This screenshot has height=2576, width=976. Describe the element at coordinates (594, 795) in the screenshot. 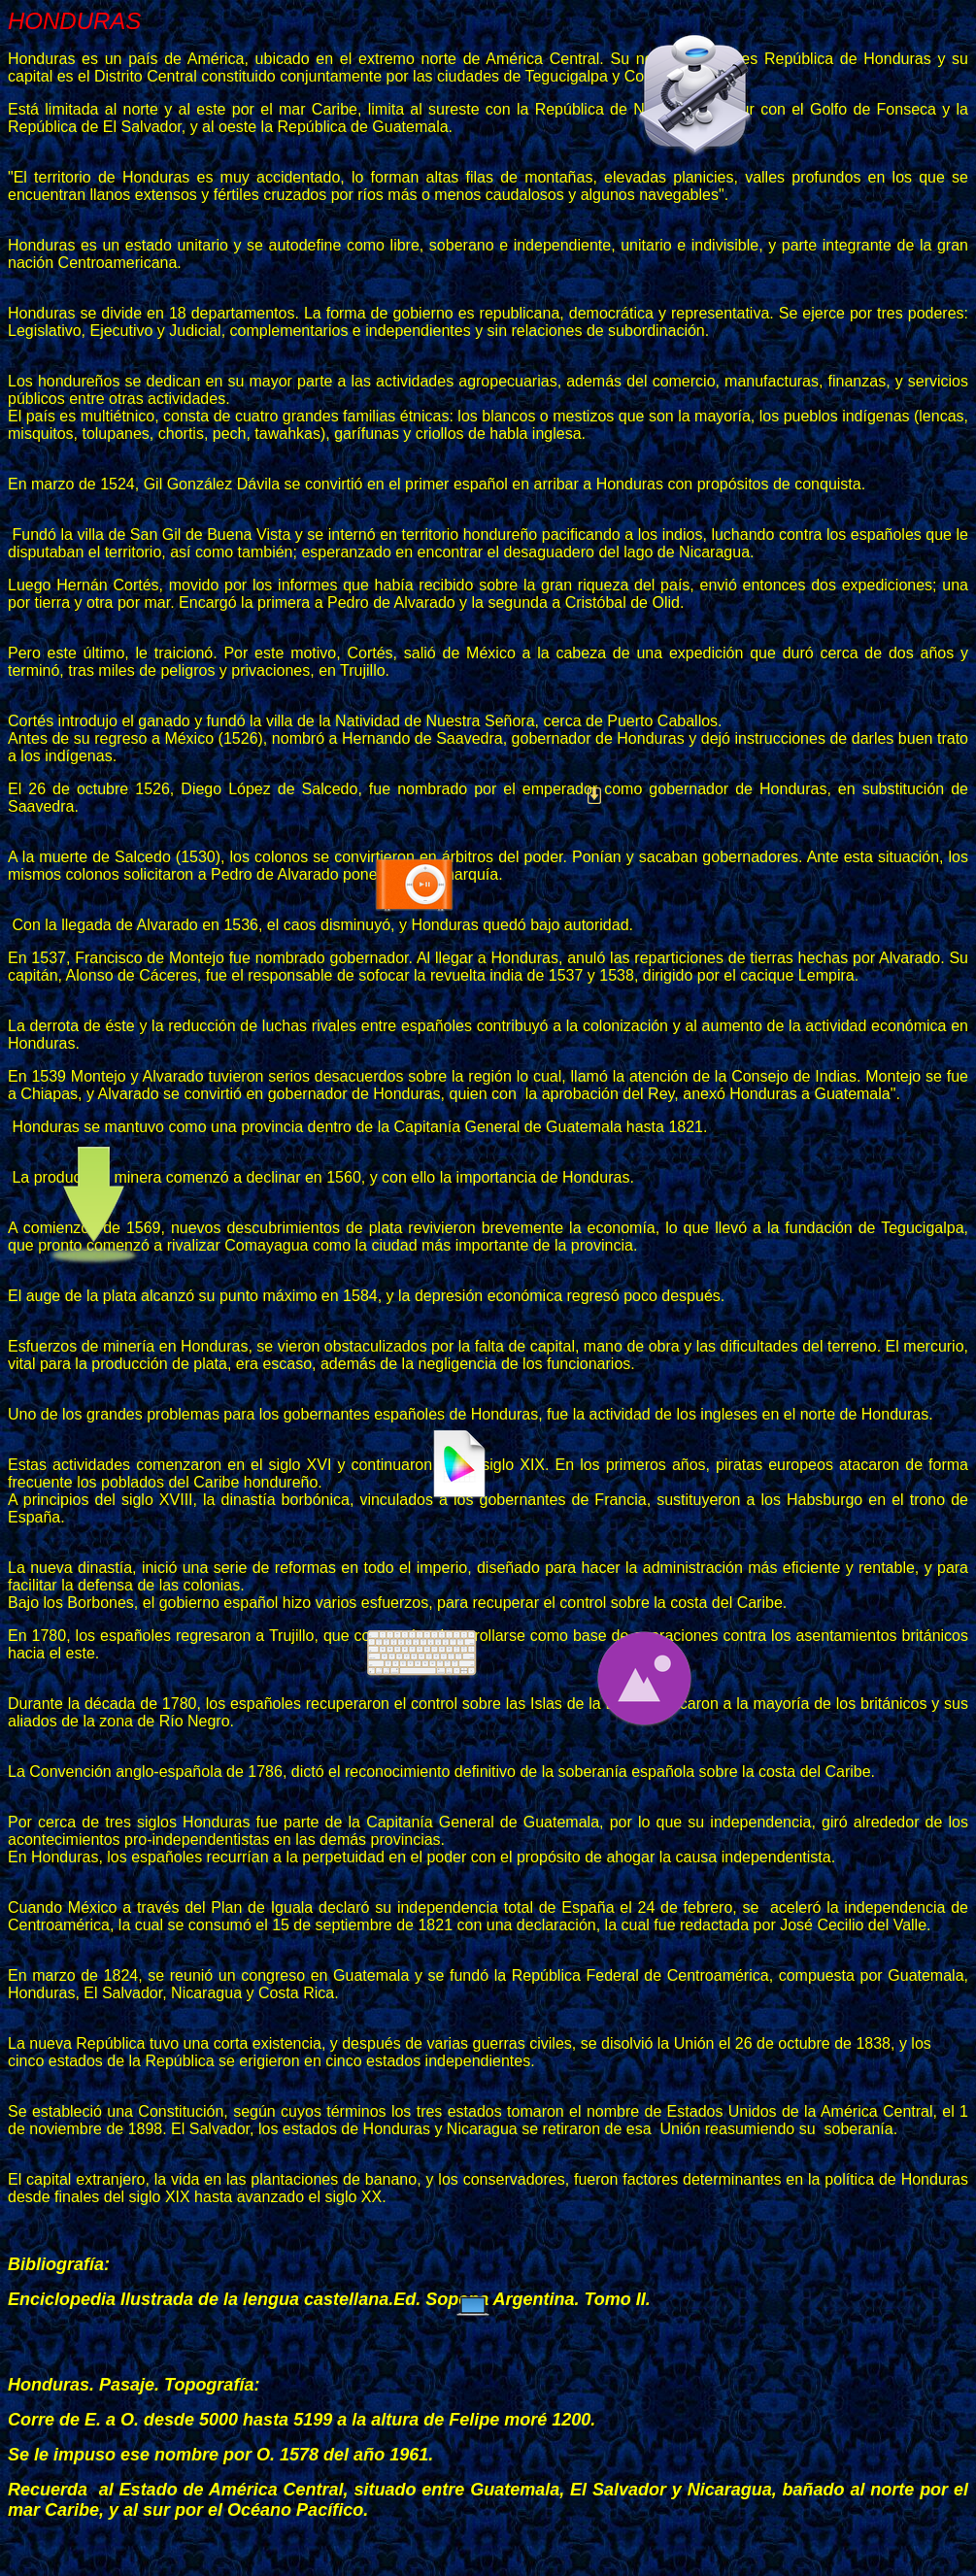

I see `download a file or application` at that location.